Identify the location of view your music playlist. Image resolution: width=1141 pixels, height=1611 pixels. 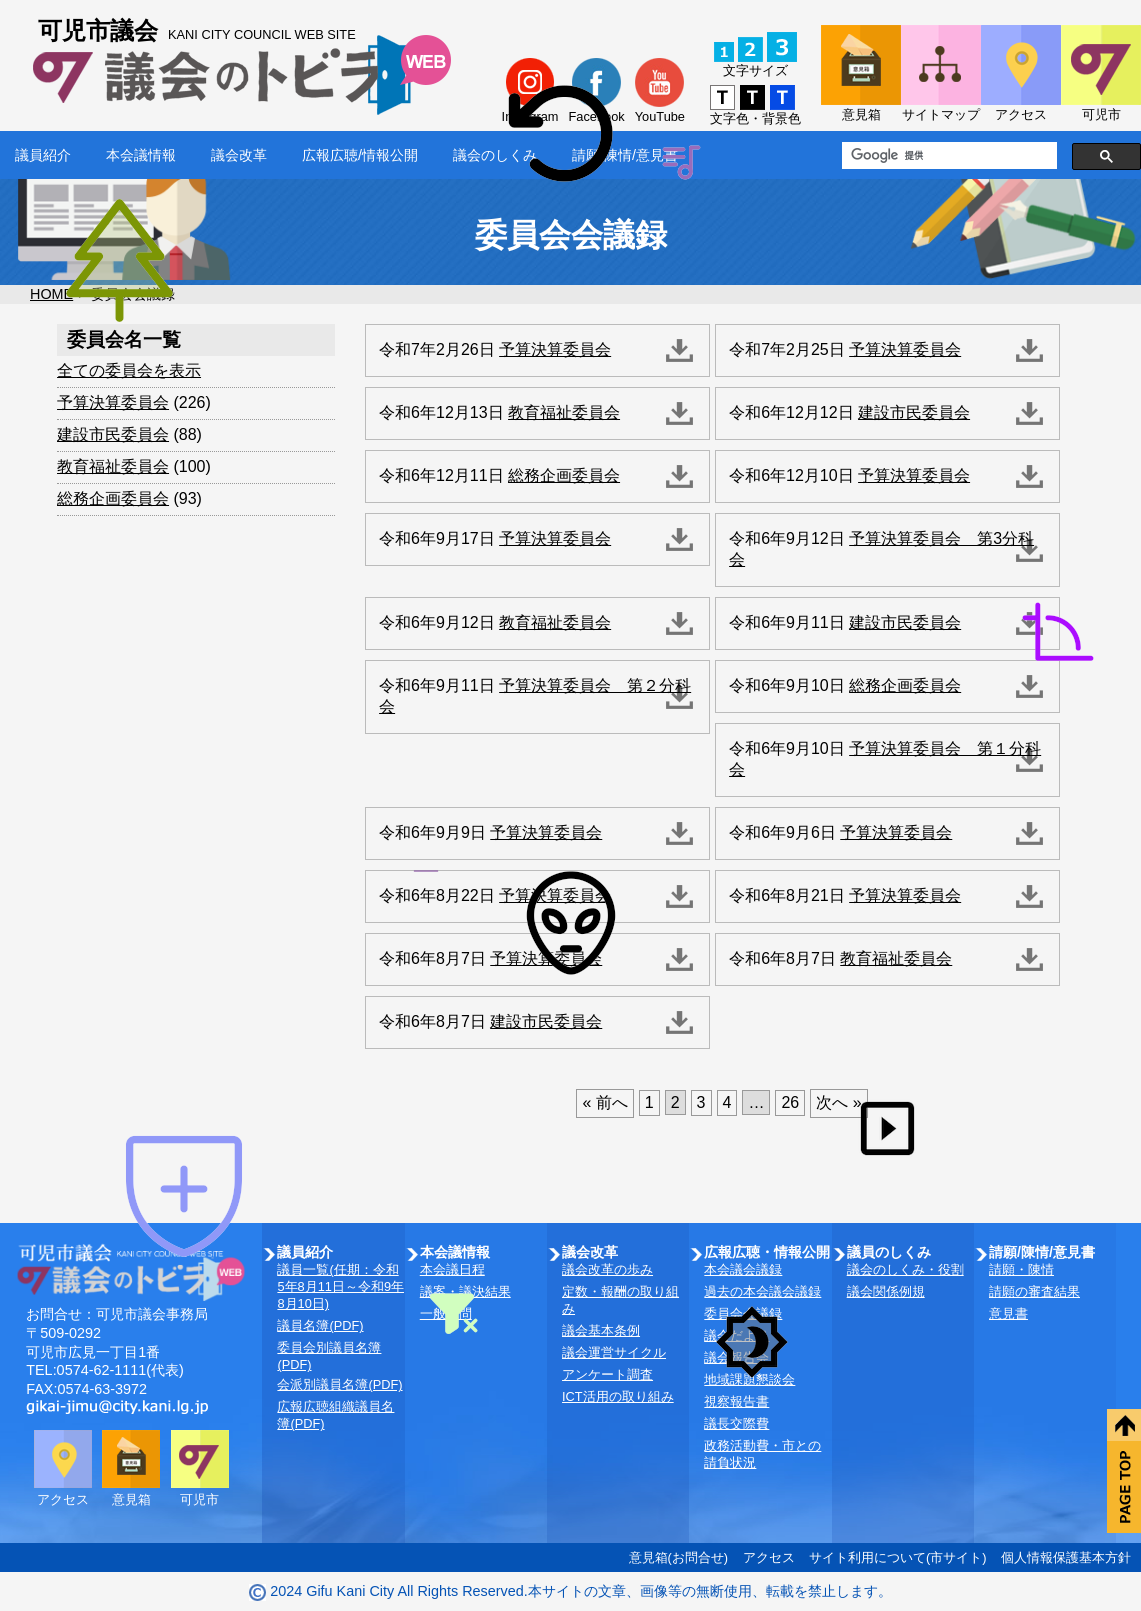
(681, 162).